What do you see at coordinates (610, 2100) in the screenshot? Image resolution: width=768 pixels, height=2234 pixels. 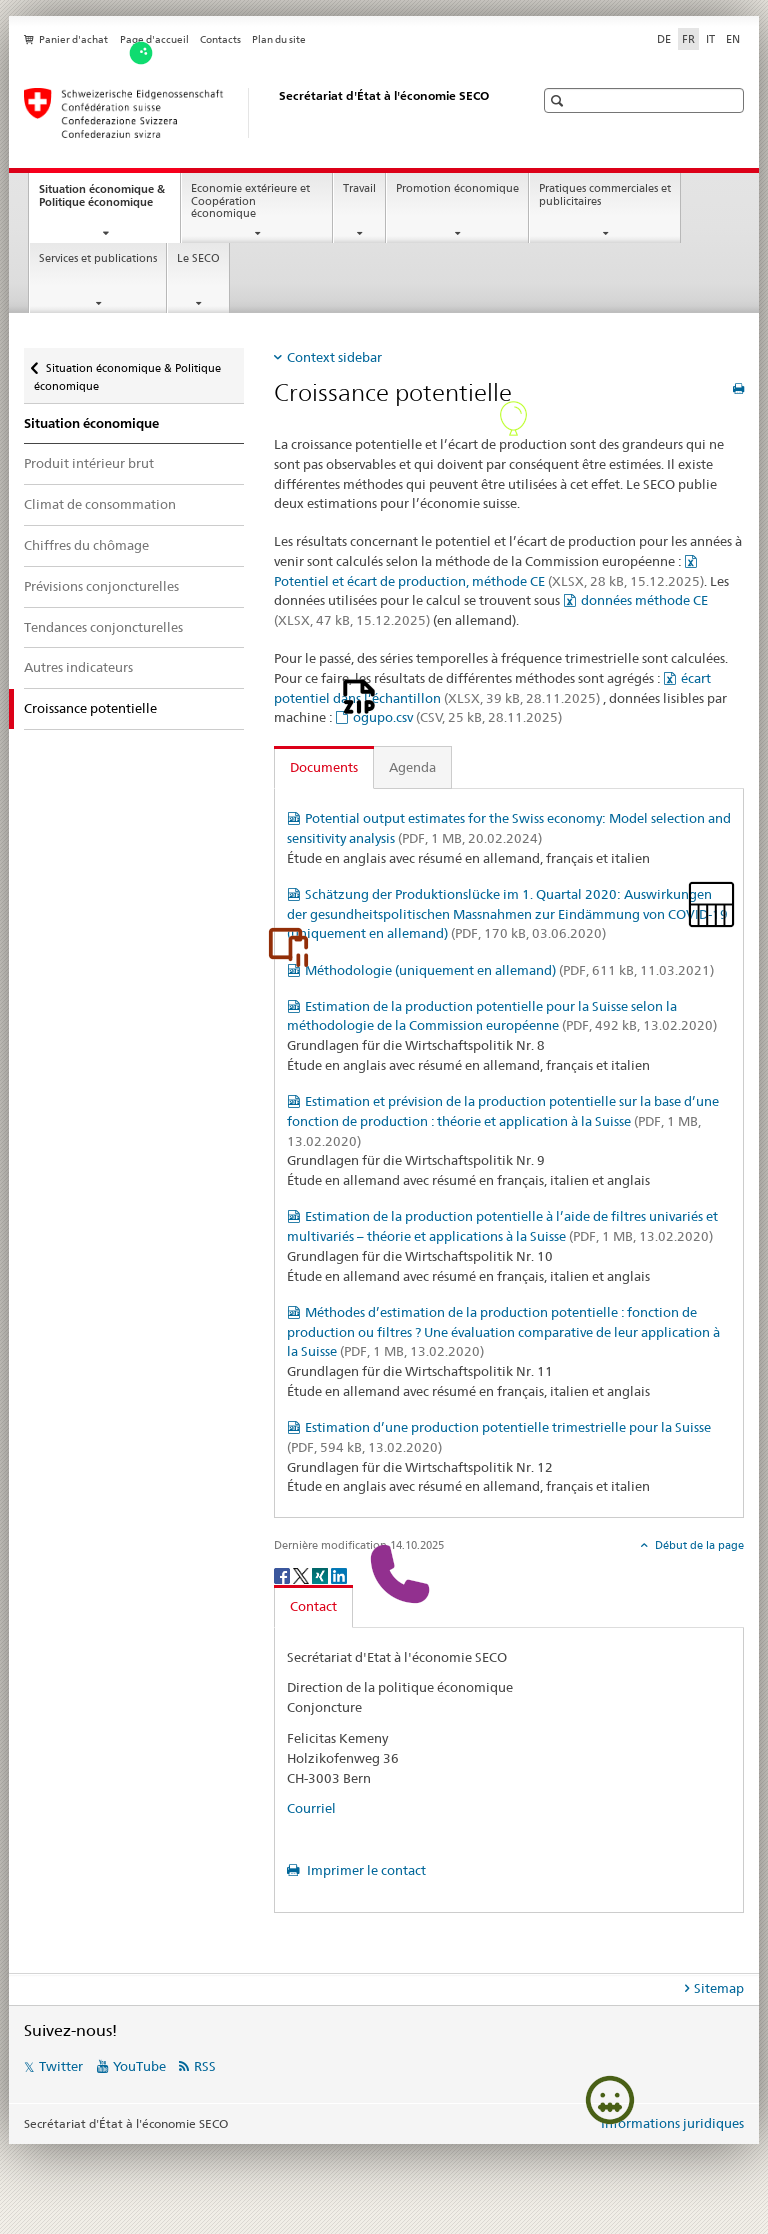 I see `indicates a muted or silenced notification state` at bounding box center [610, 2100].